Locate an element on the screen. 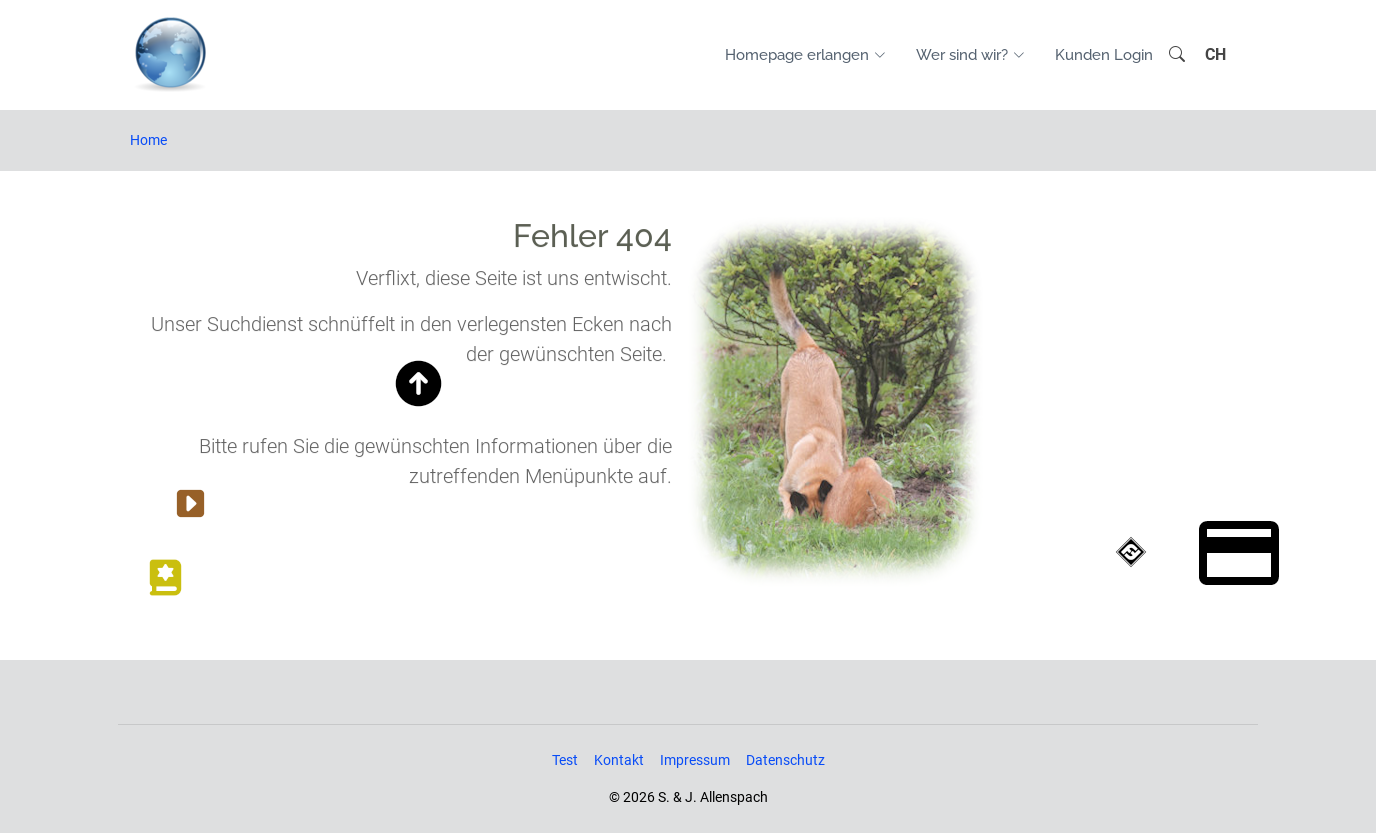 The image size is (1376, 833). play media or start video is located at coordinates (190, 503).